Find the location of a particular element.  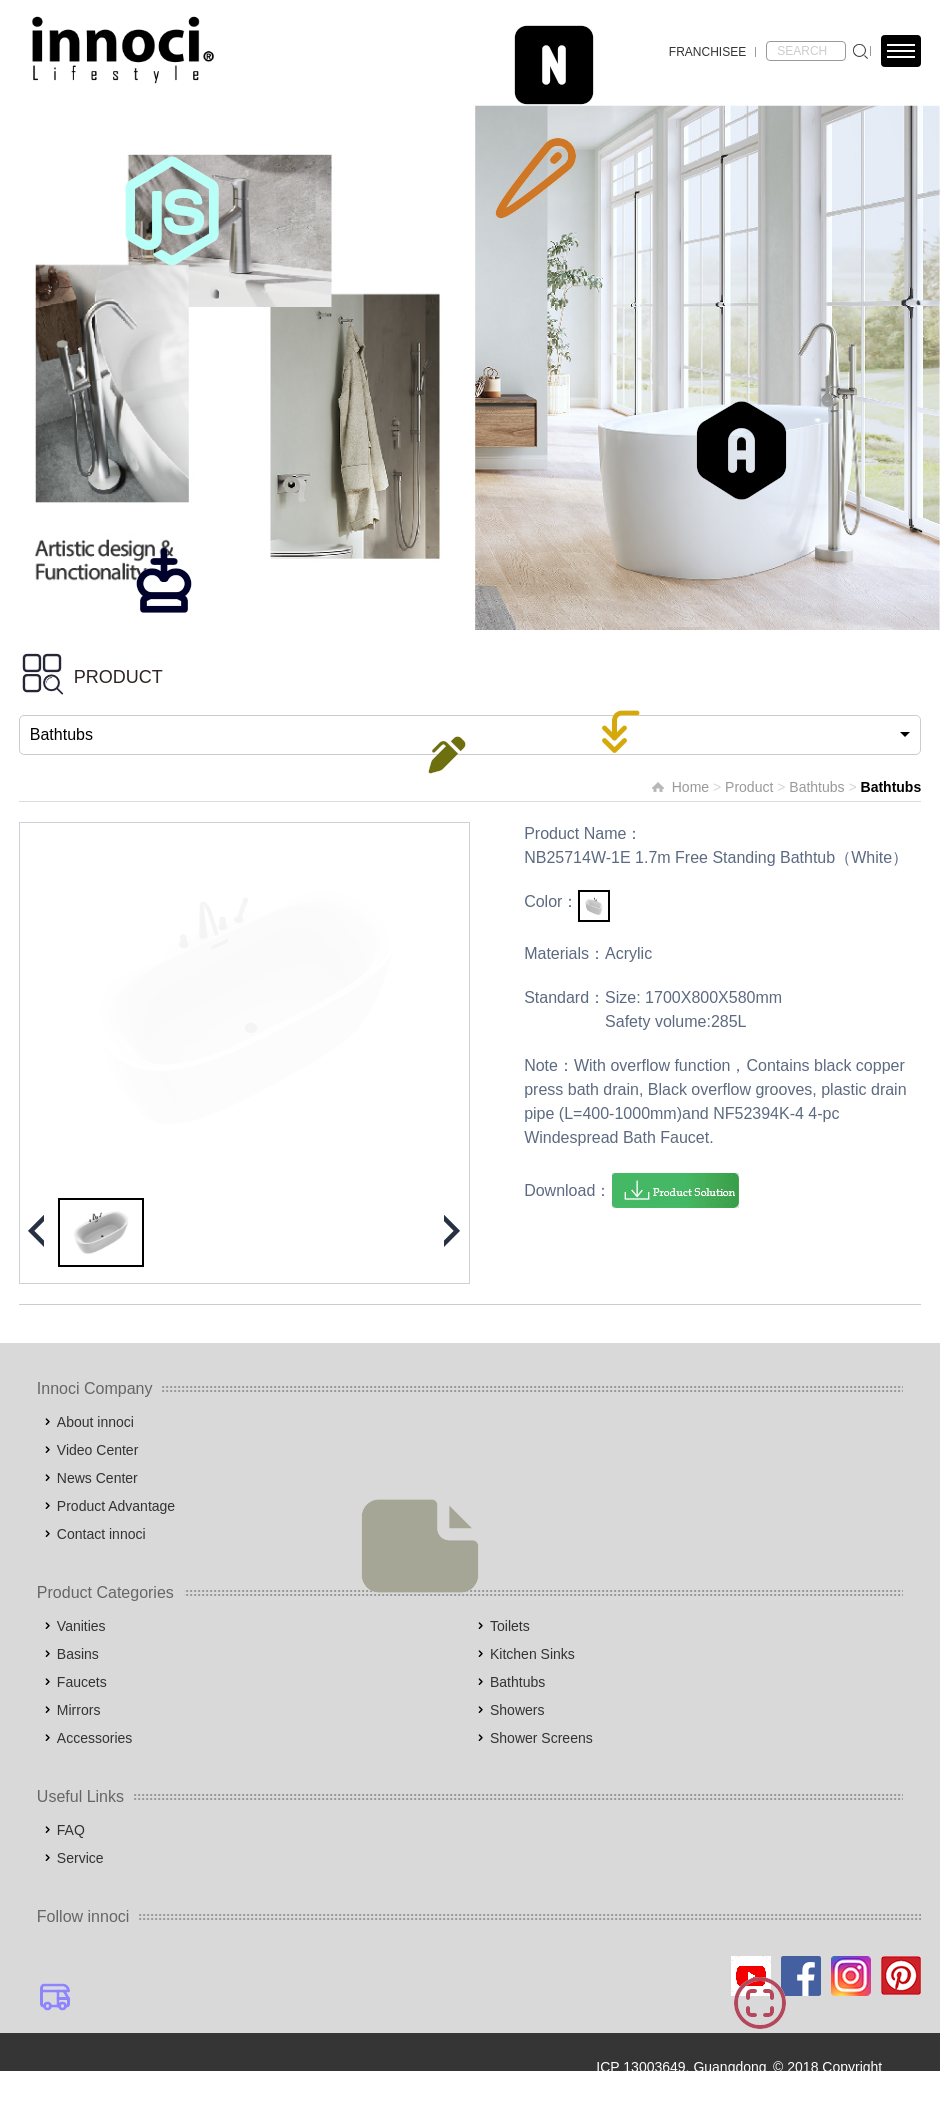

Node.js runtime or server-side JavaScript indicator is located at coordinates (172, 211).